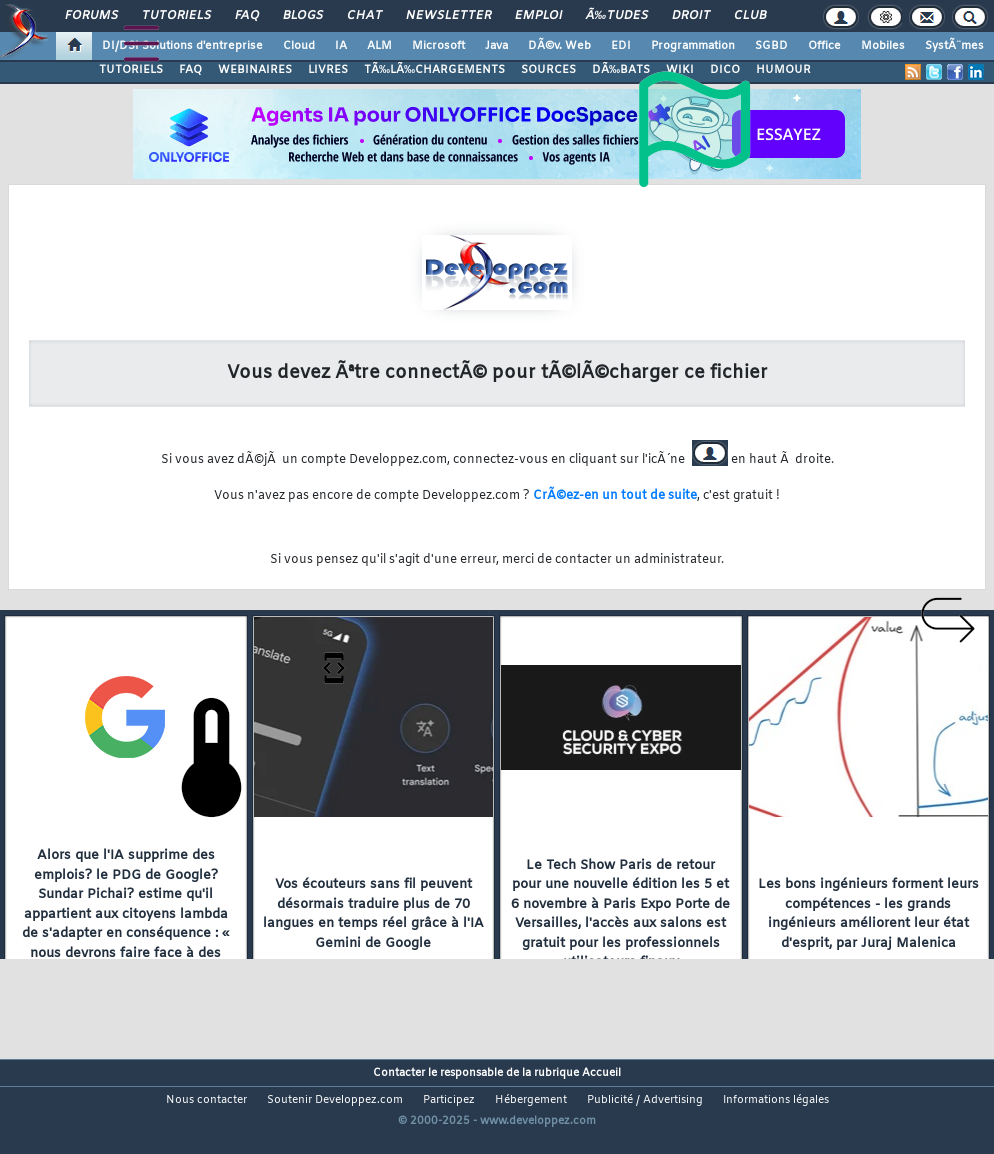  I want to click on toggle medium density view for list items, so click(141, 43).